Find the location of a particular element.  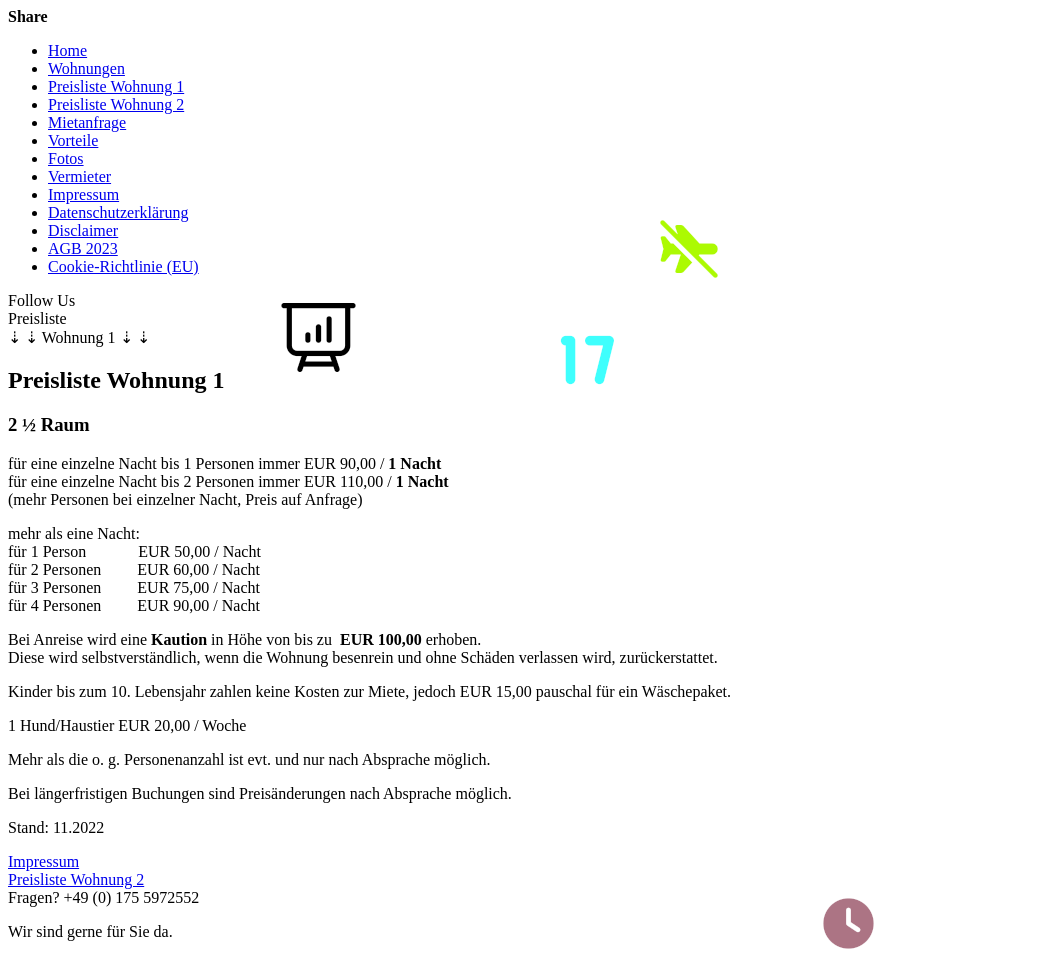

indicates item number 17 in a list or sequence is located at coordinates (585, 360).